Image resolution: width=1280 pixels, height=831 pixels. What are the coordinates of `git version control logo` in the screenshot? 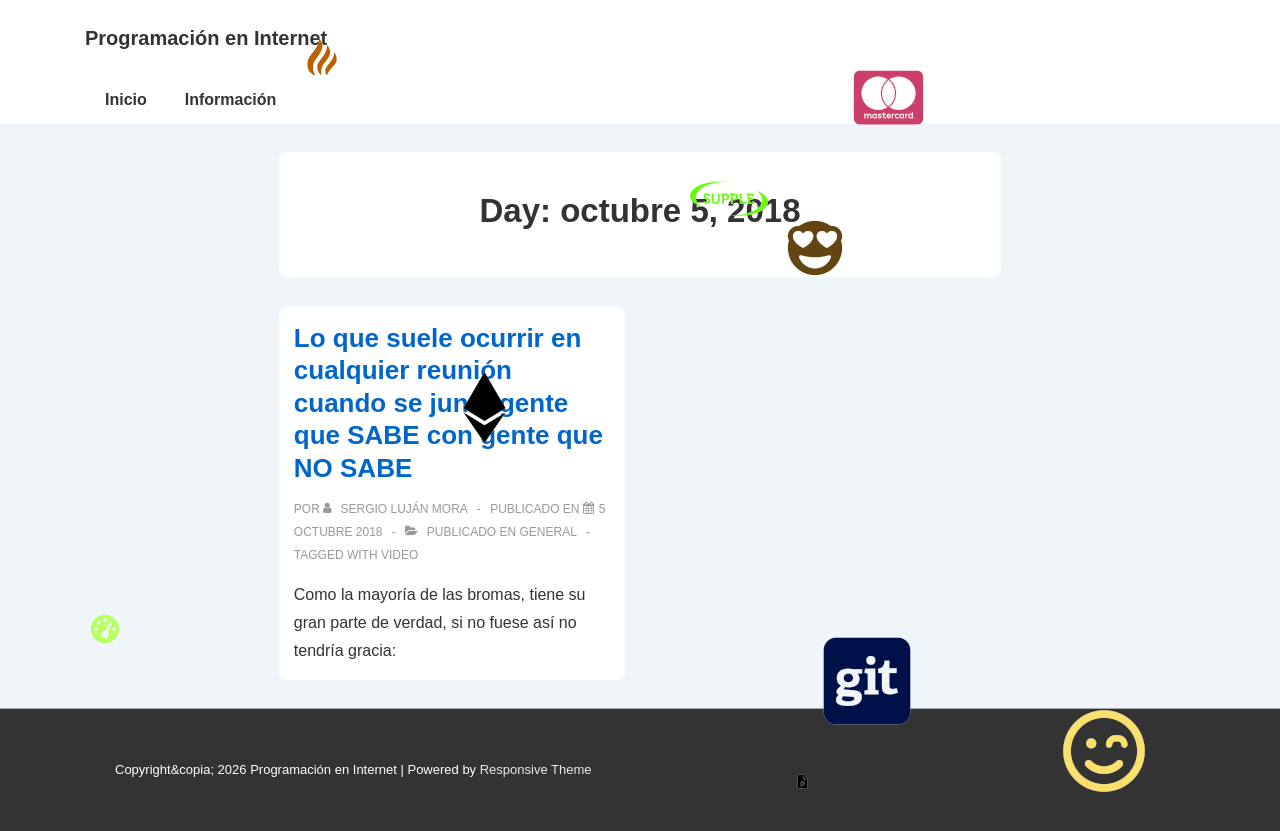 It's located at (867, 681).